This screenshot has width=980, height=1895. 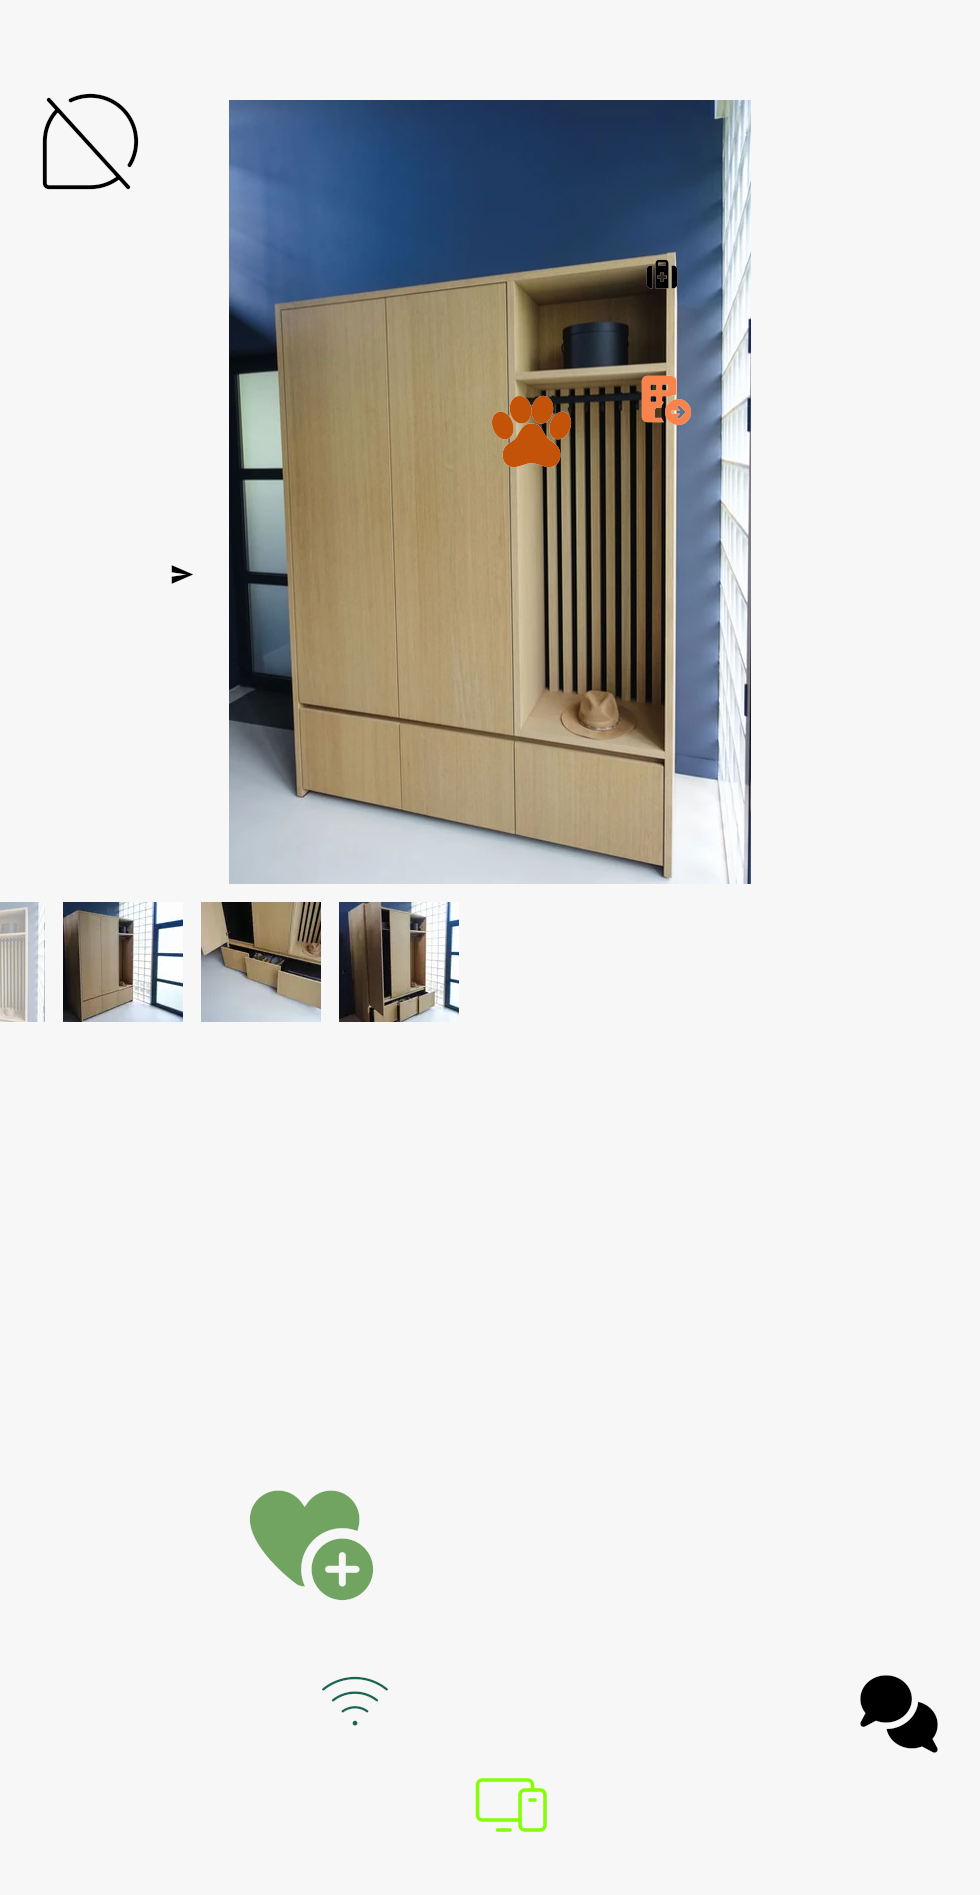 I want to click on send a message, so click(x=182, y=574).